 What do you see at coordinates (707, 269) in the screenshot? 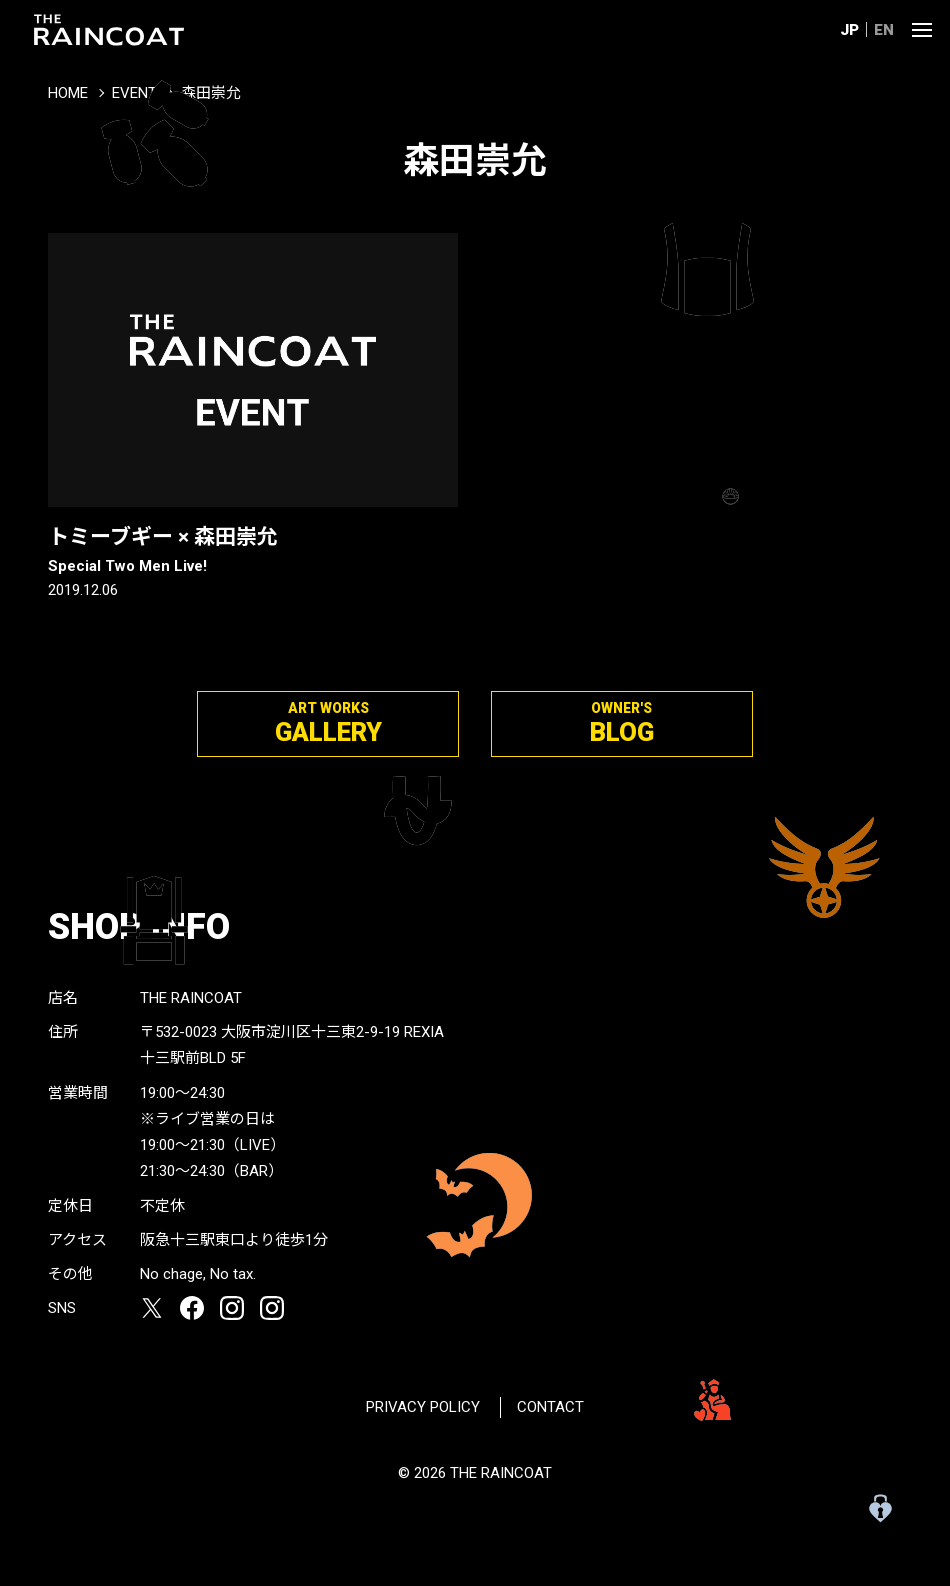
I see `enter the arena or battle mode` at bounding box center [707, 269].